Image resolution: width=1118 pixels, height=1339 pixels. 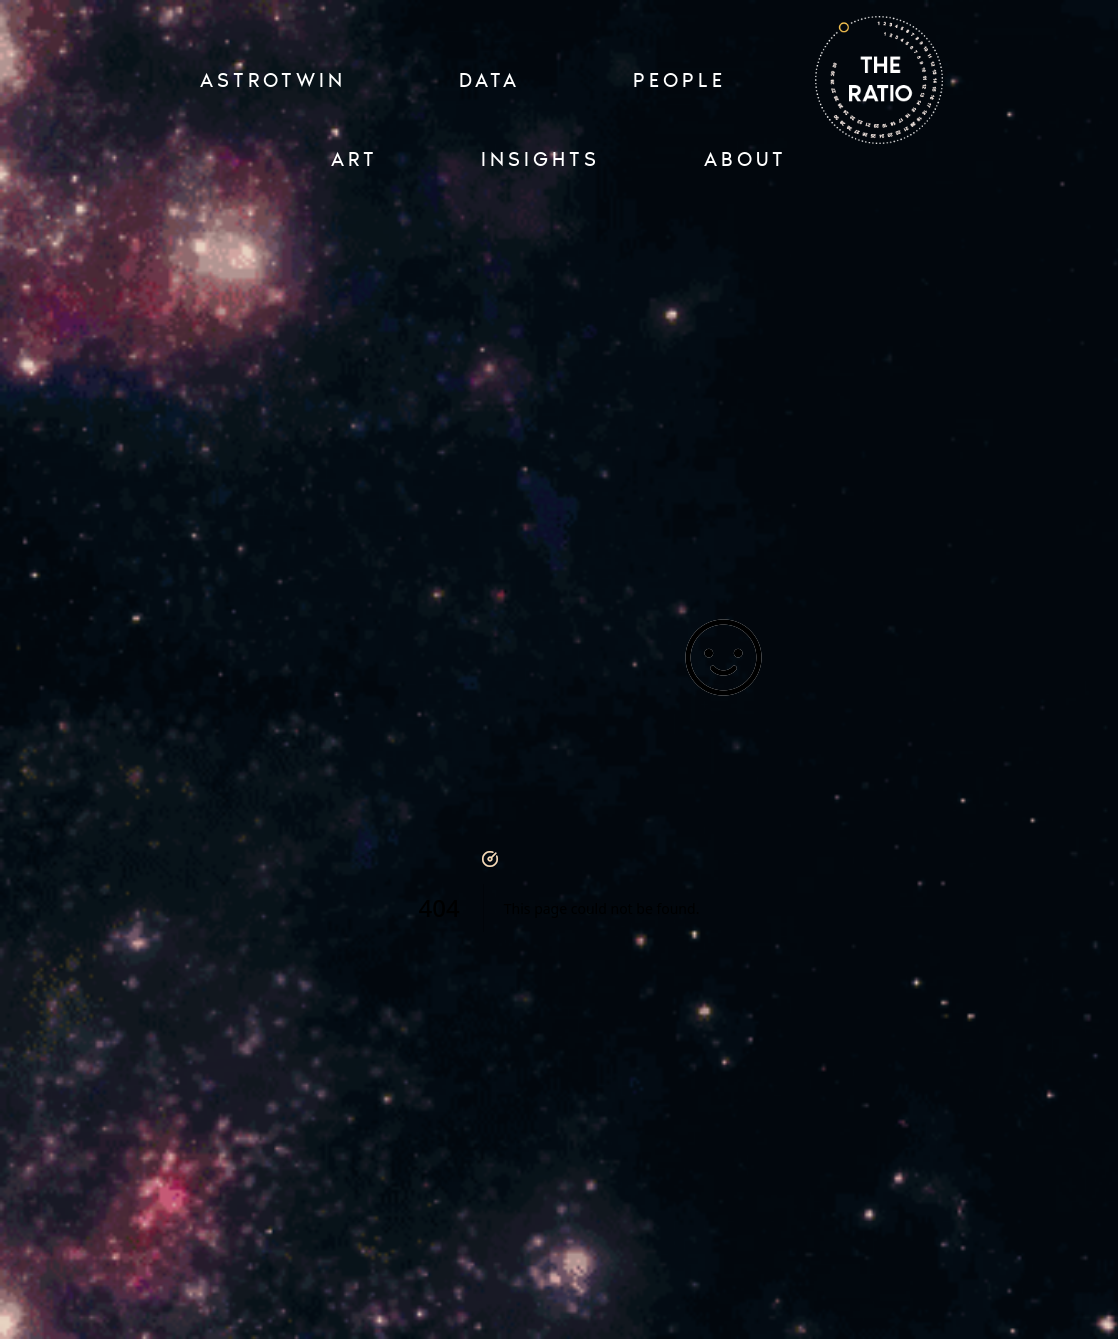 I want to click on add an emoji or reaction, so click(x=723, y=657).